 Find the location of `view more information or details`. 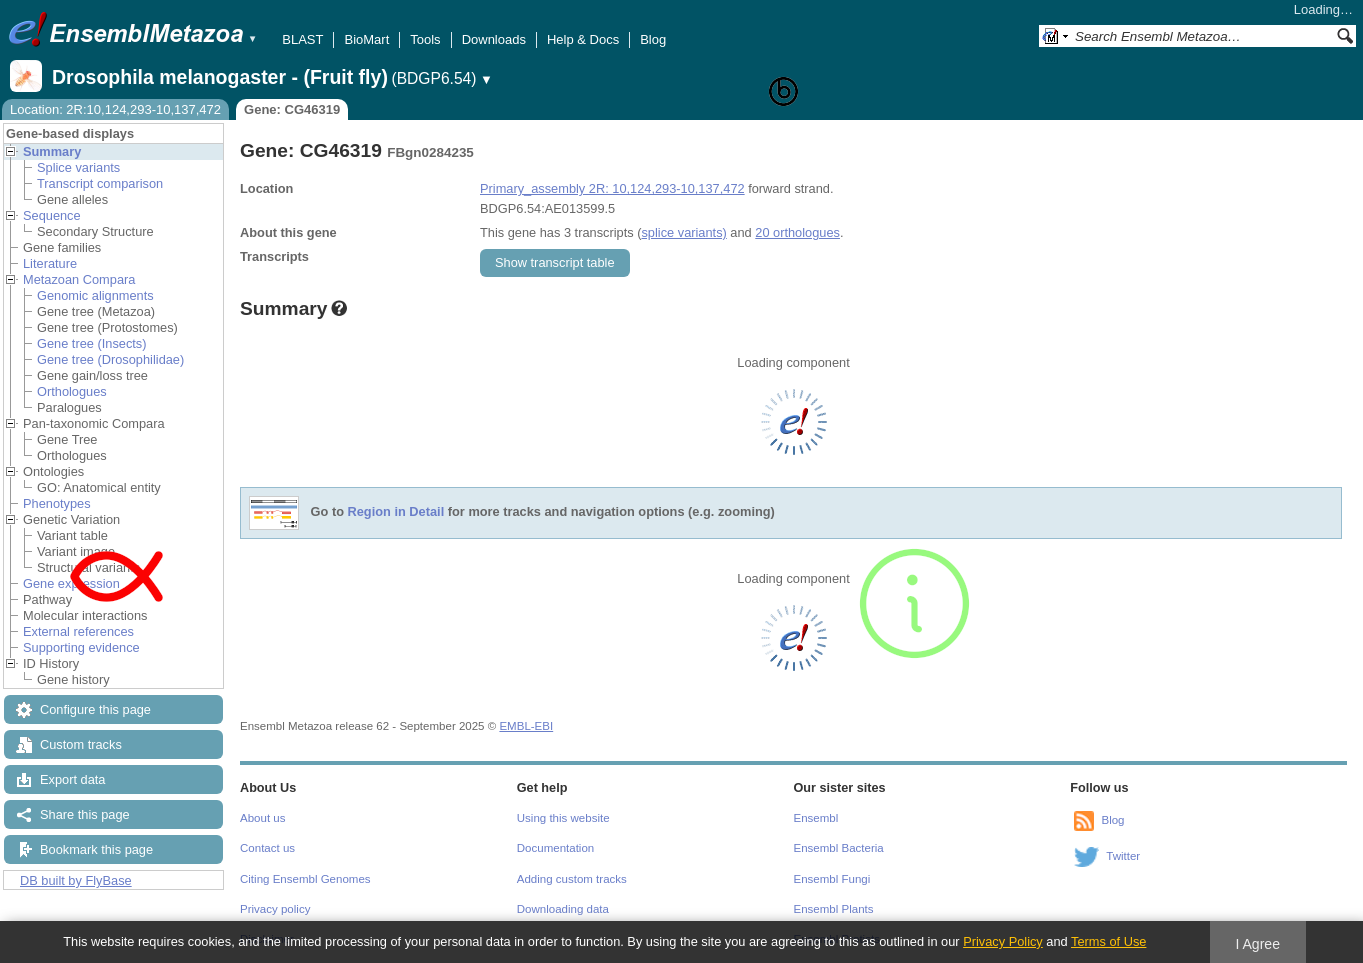

view more information or details is located at coordinates (914, 603).